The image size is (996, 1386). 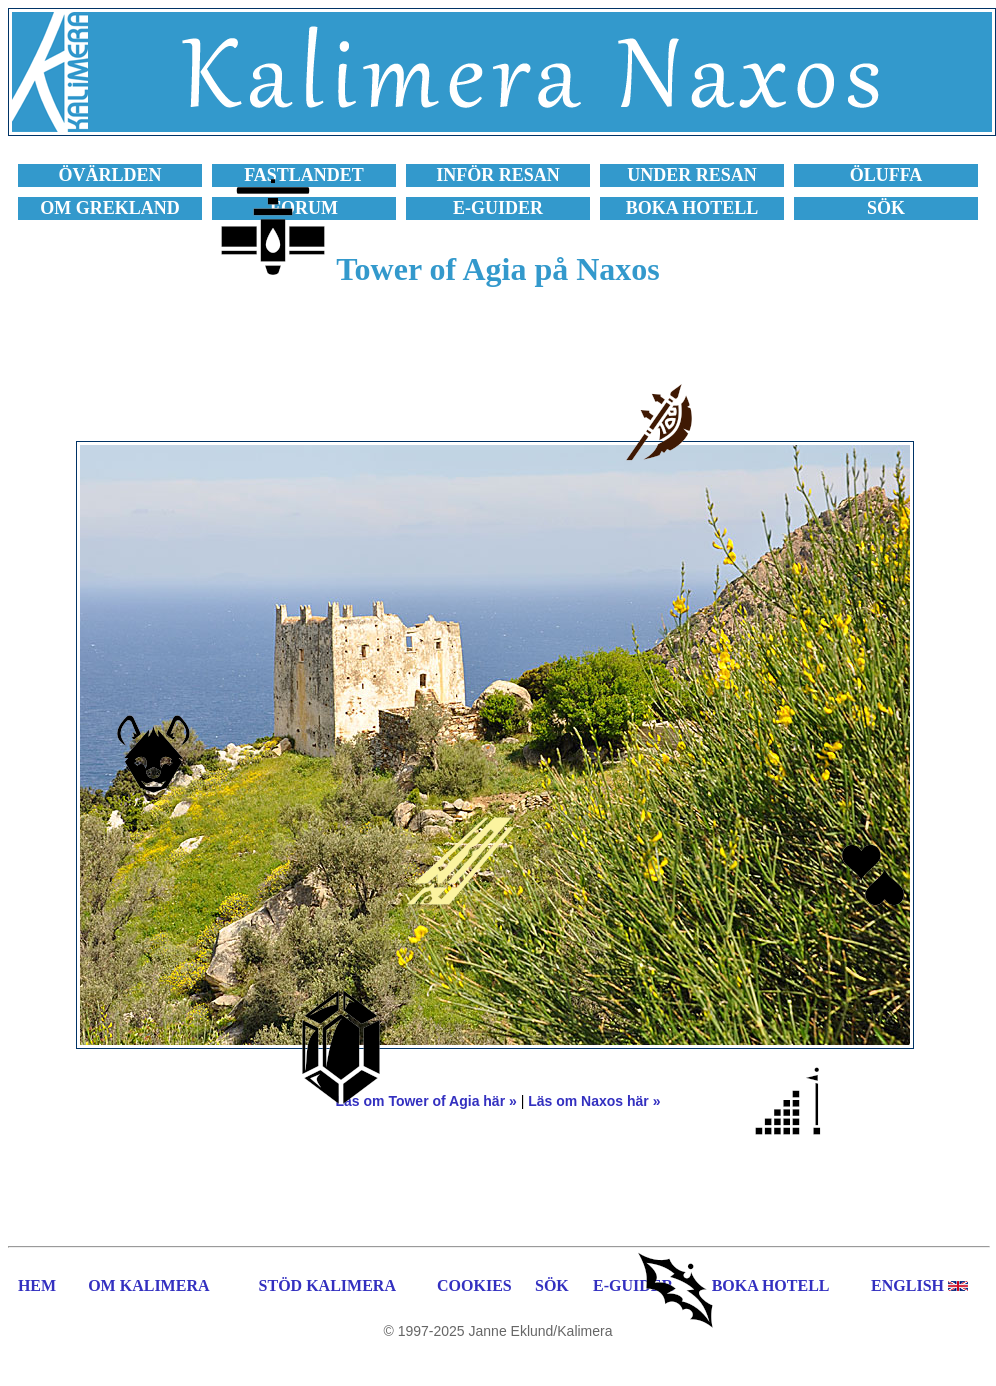 What do you see at coordinates (789, 1101) in the screenshot?
I see `reach the end of a level or stage` at bounding box center [789, 1101].